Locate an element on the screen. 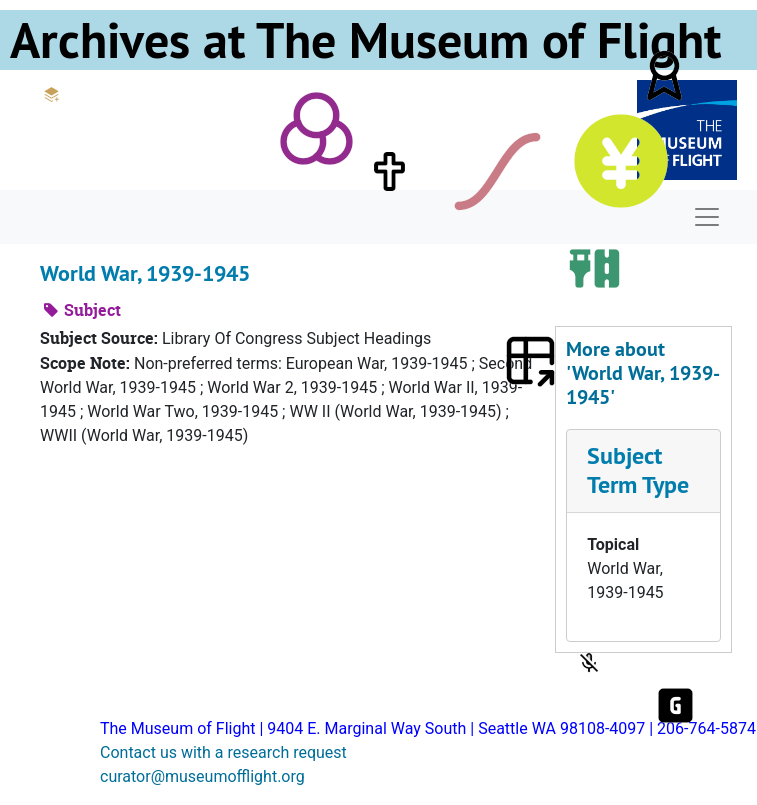 The height and width of the screenshot is (805, 757). view balance in japanese yen is located at coordinates (621, 161).